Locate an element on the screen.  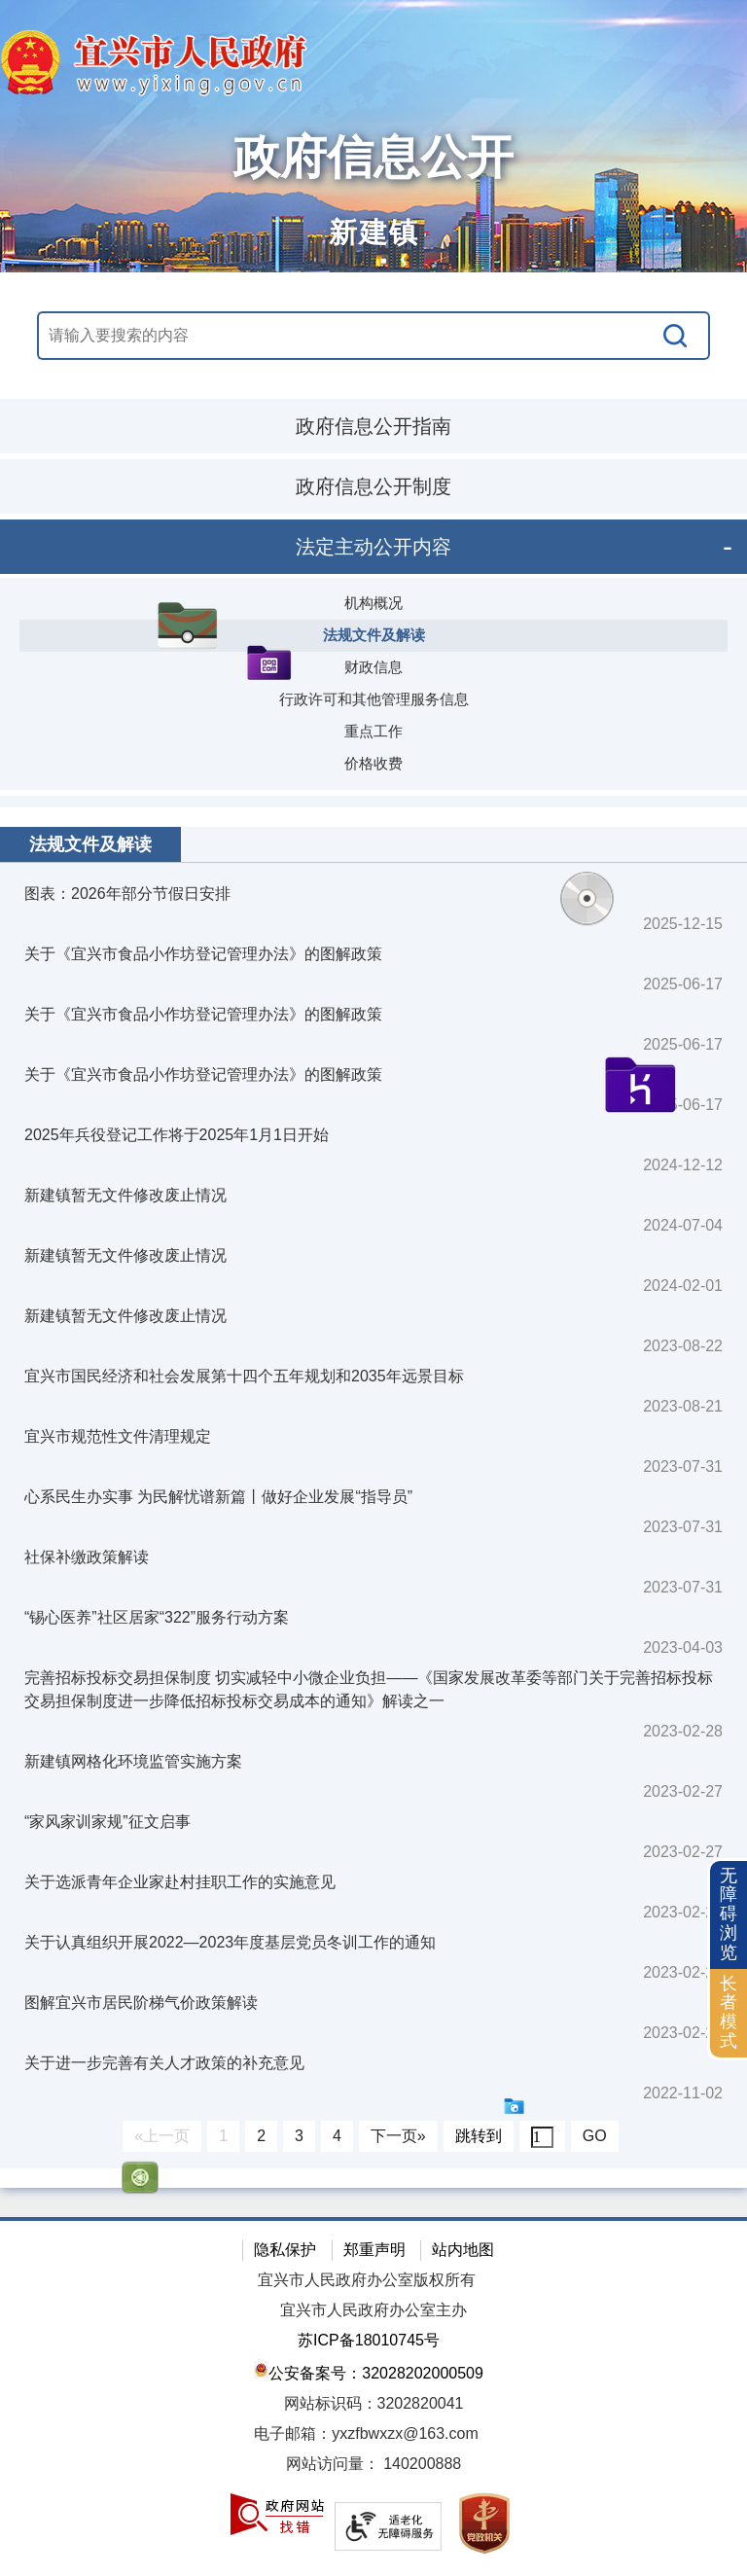
folder containing Heroku project files is located at coordinates (640, 1087).